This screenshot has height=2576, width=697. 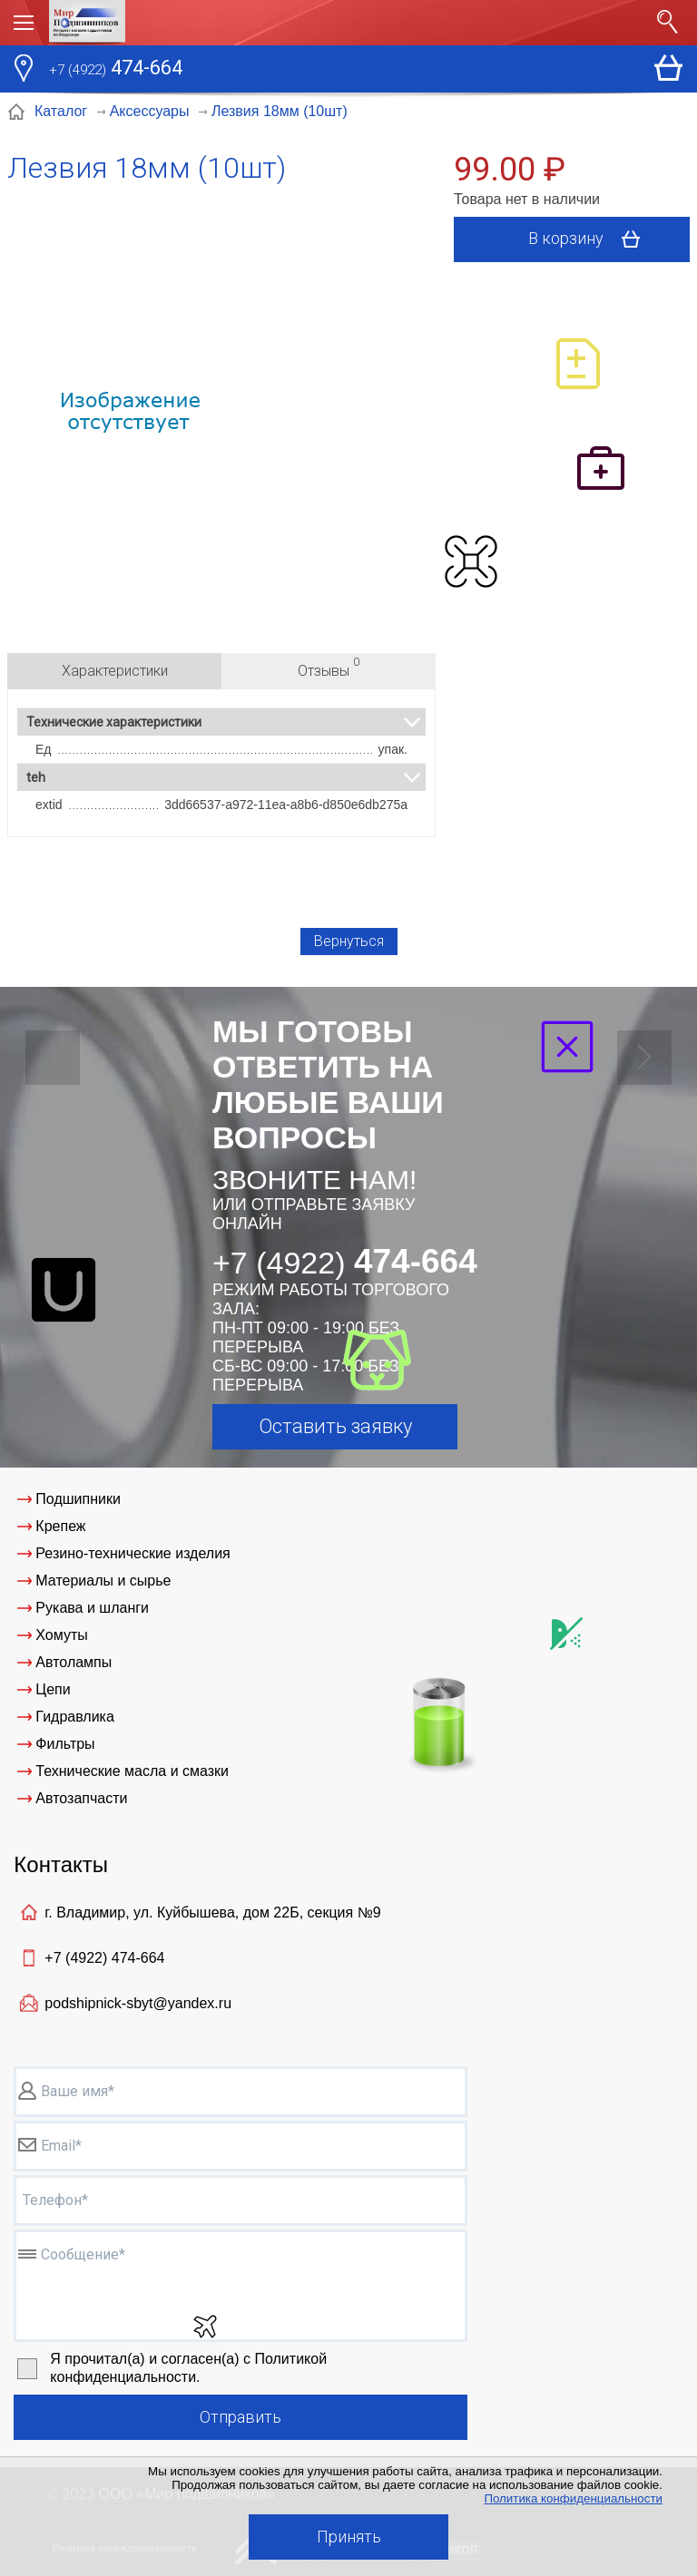 I want to click on access drone controls, so click(x=471, y=561).